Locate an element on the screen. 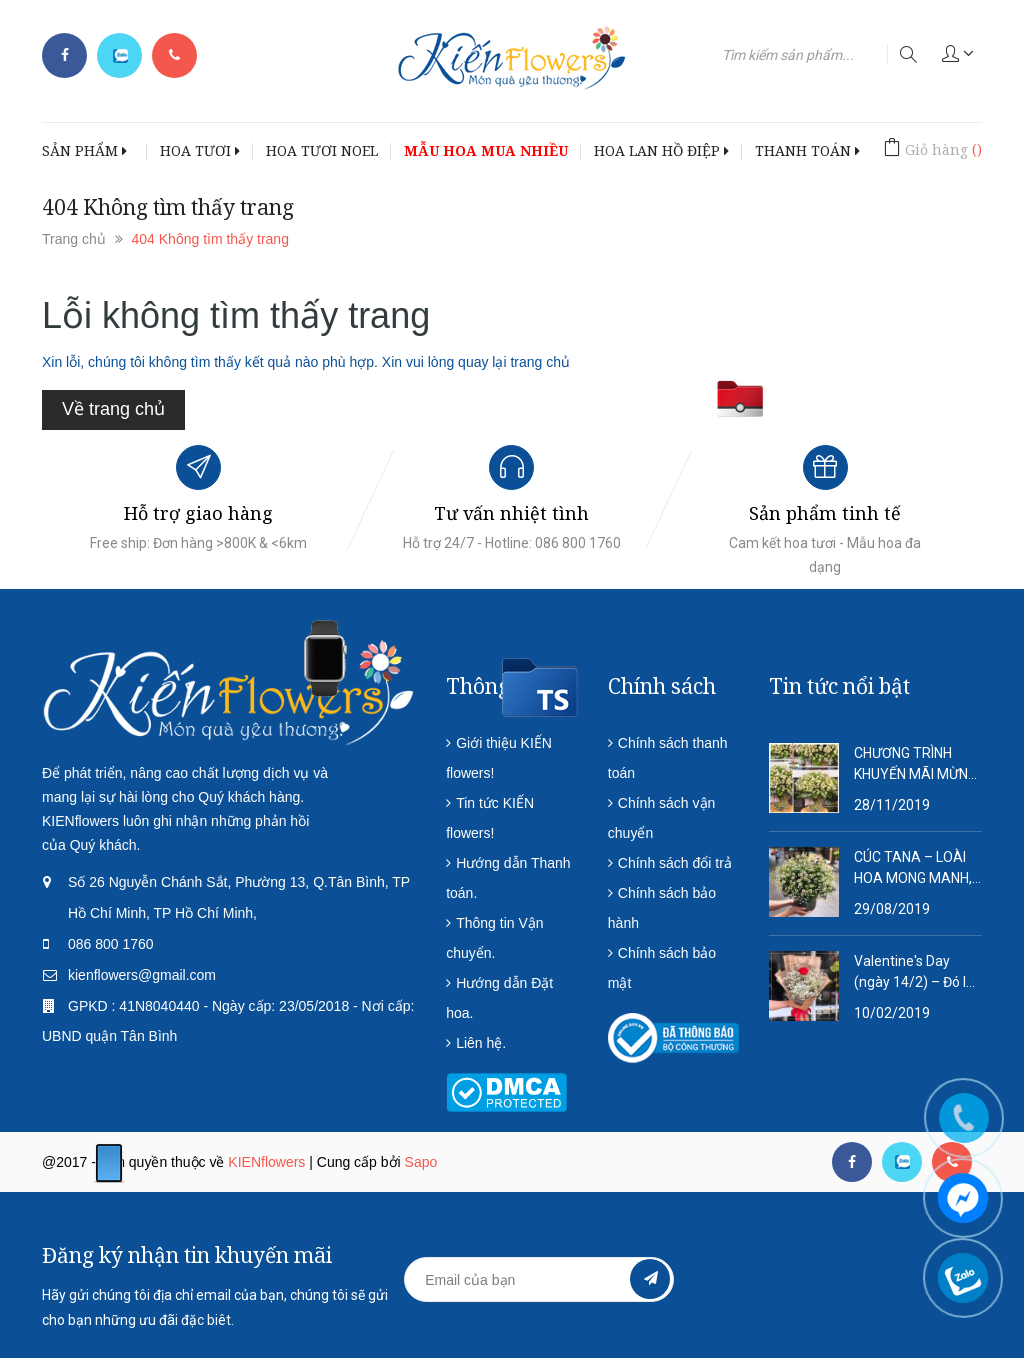  open typescript project files folder is located at coordinates (539, 689).